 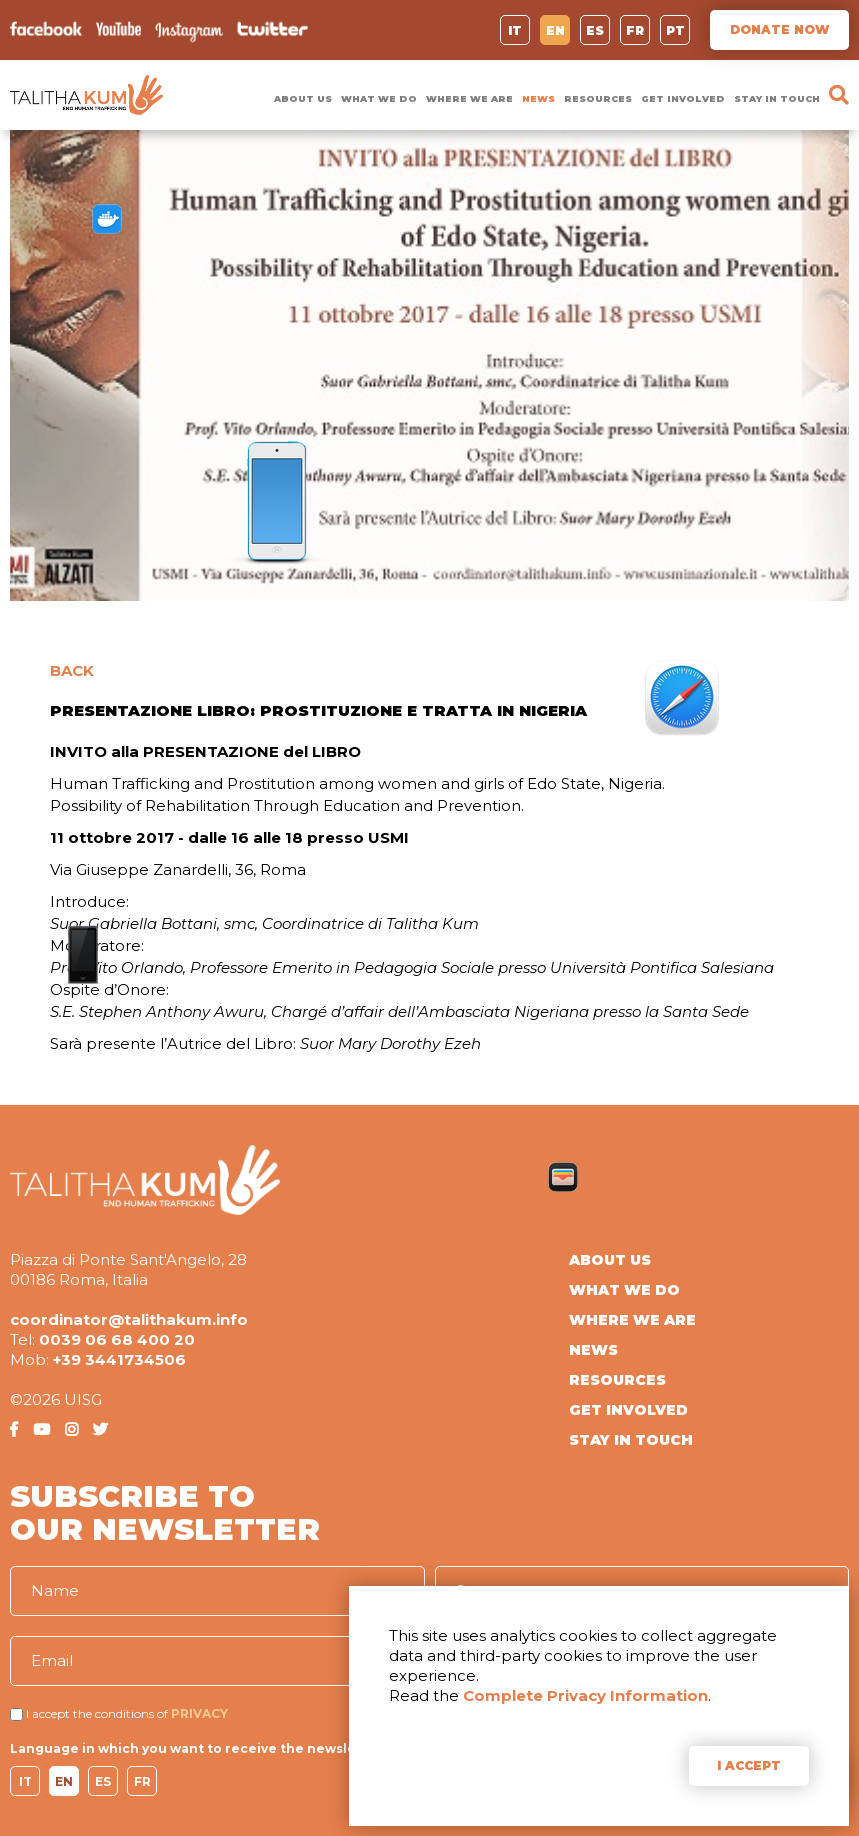 I want to click on open Docker Desktop application, so click(x=107, y=219).